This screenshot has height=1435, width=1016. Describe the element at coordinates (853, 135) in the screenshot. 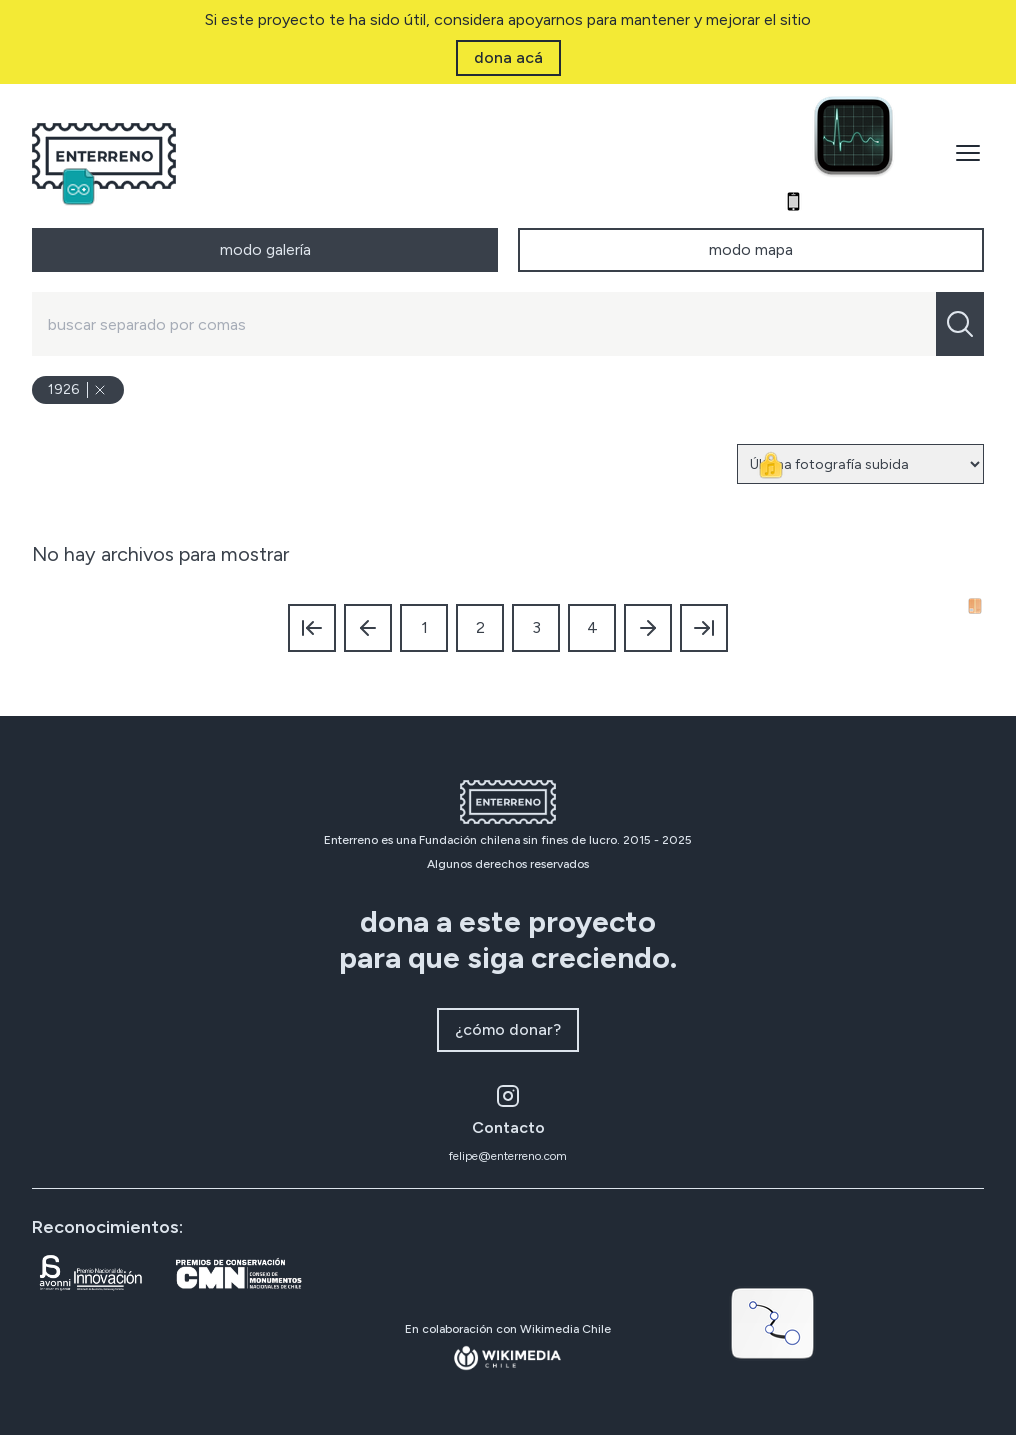

I see `open activity monitor to view system processes` at that location.